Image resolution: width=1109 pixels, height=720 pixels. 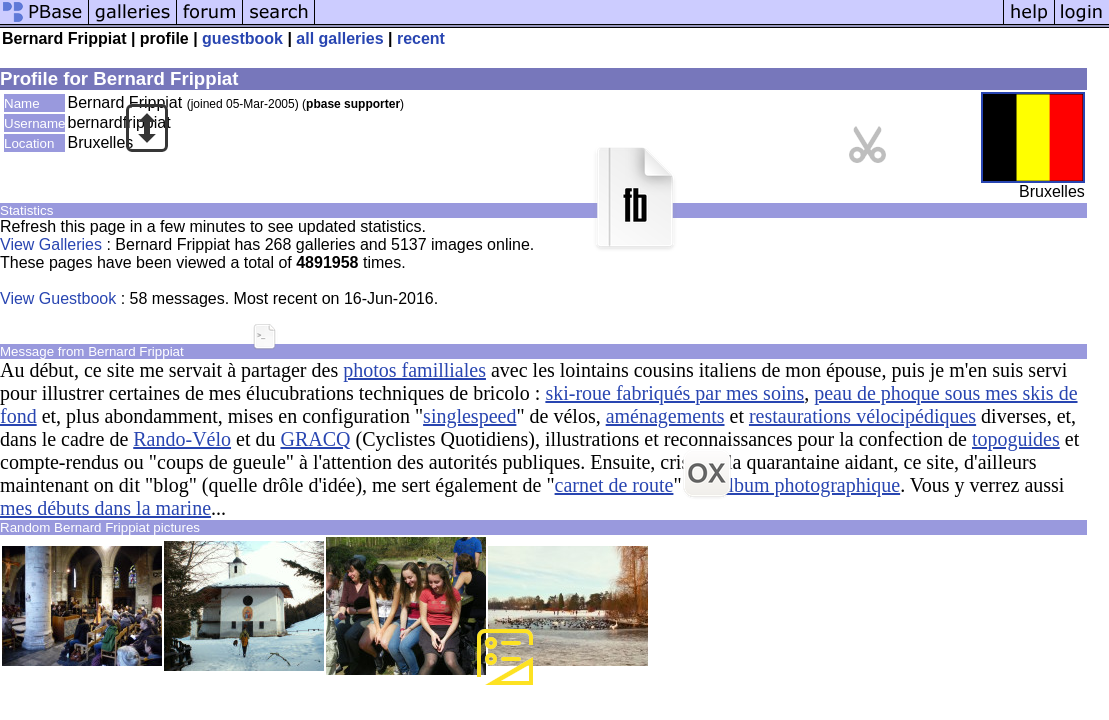 What do you see at coordinates (867, 144) in the screenshot?
I see `cut selected content to clipboard` at bounding box center [867, 144].